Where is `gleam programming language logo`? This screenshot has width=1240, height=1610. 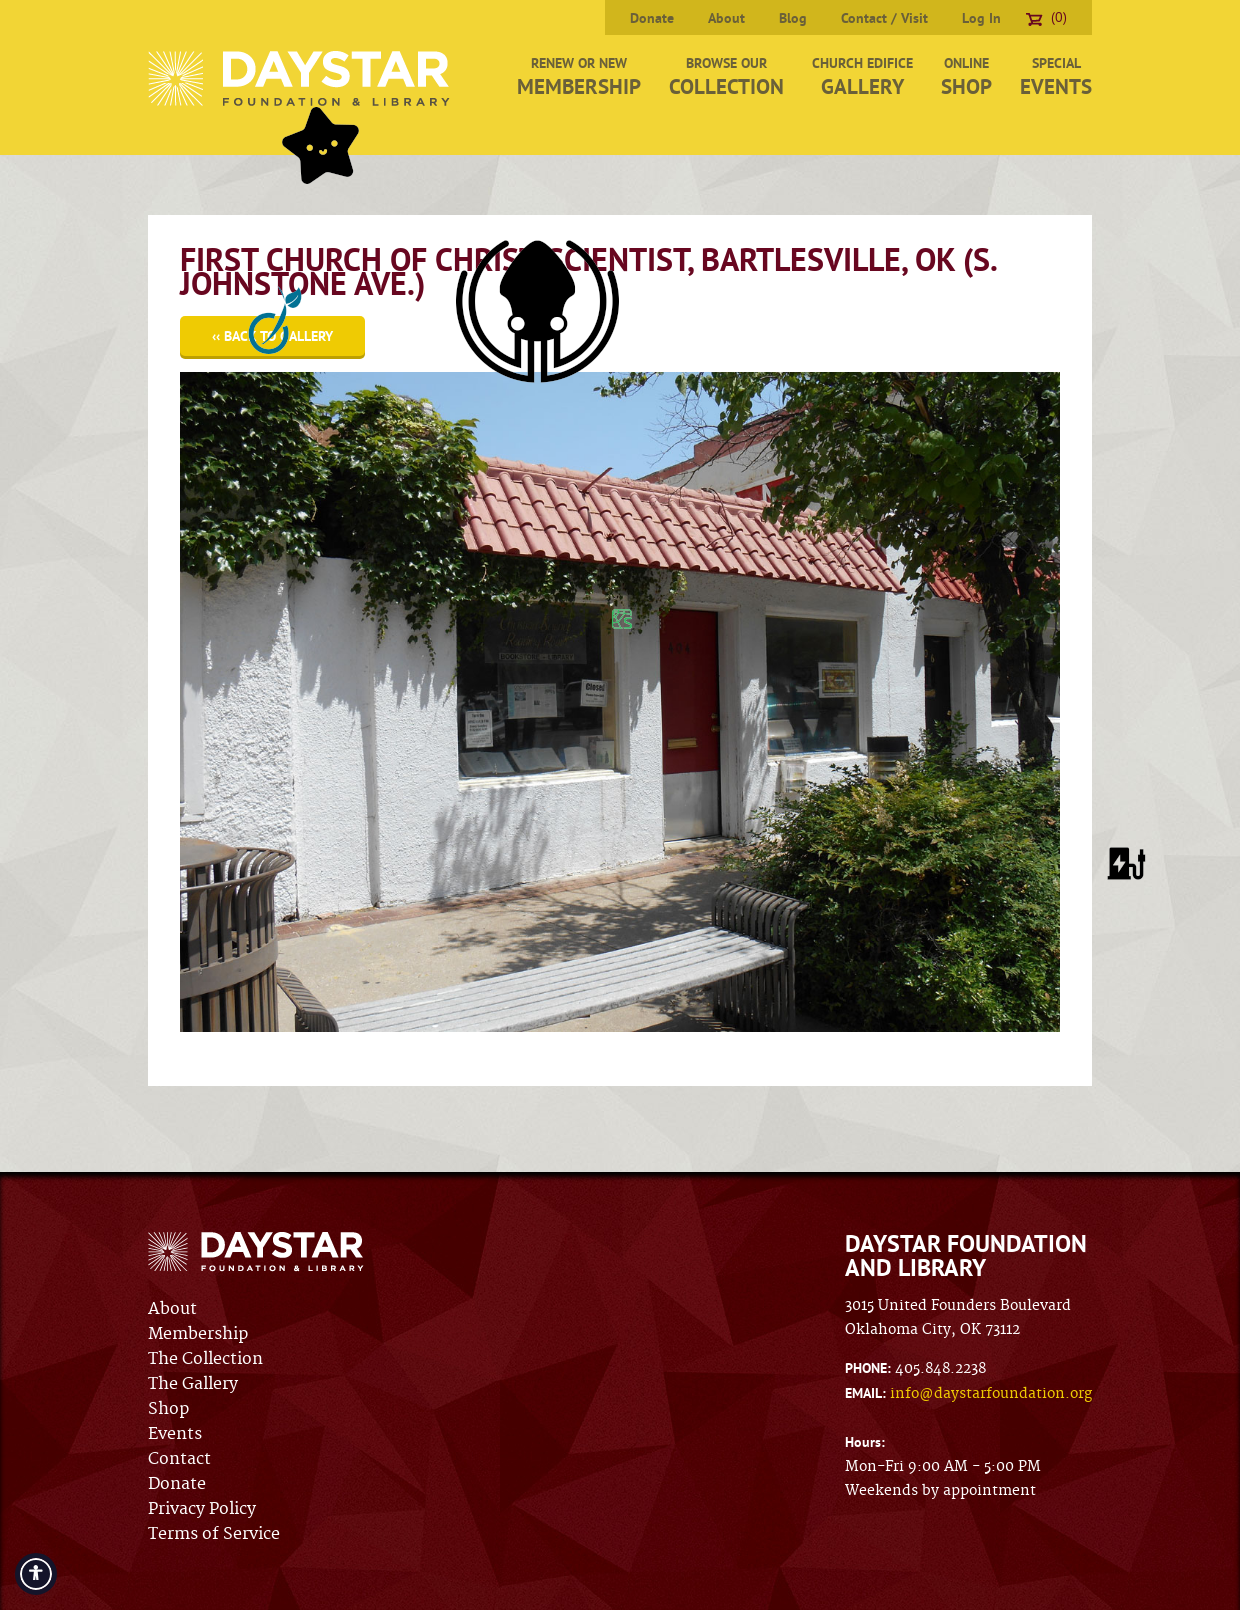 gleam programming language logo is located at coordinates (320, 145).